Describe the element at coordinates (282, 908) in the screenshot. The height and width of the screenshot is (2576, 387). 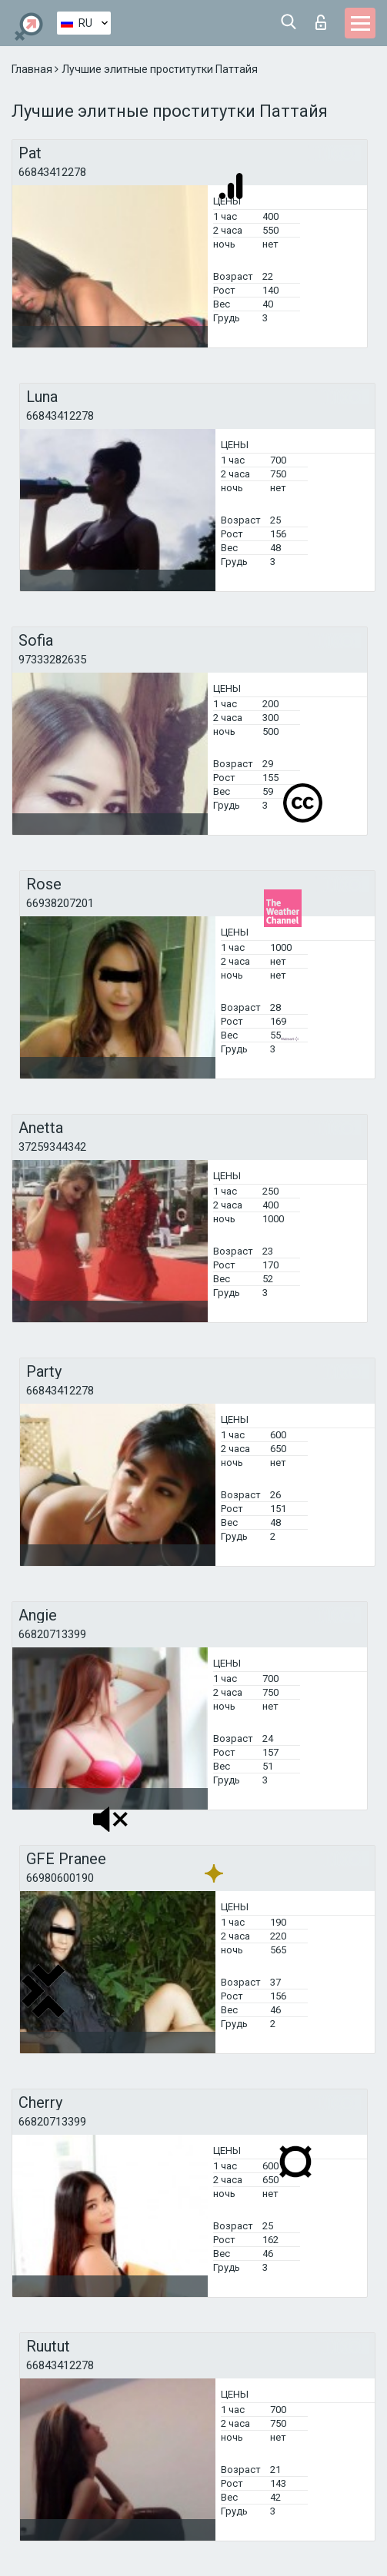
I see `open the weather channel app` at that location.